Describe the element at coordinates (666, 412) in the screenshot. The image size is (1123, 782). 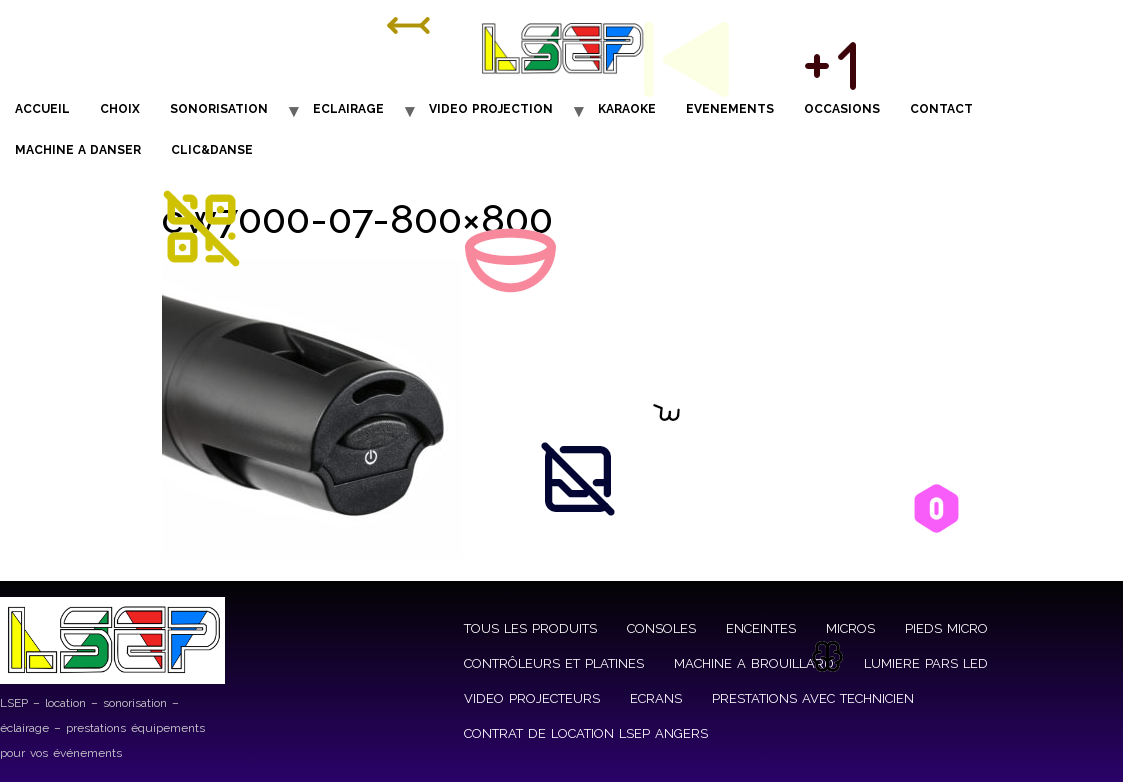
I see `open the Wish shopping app` at that location.